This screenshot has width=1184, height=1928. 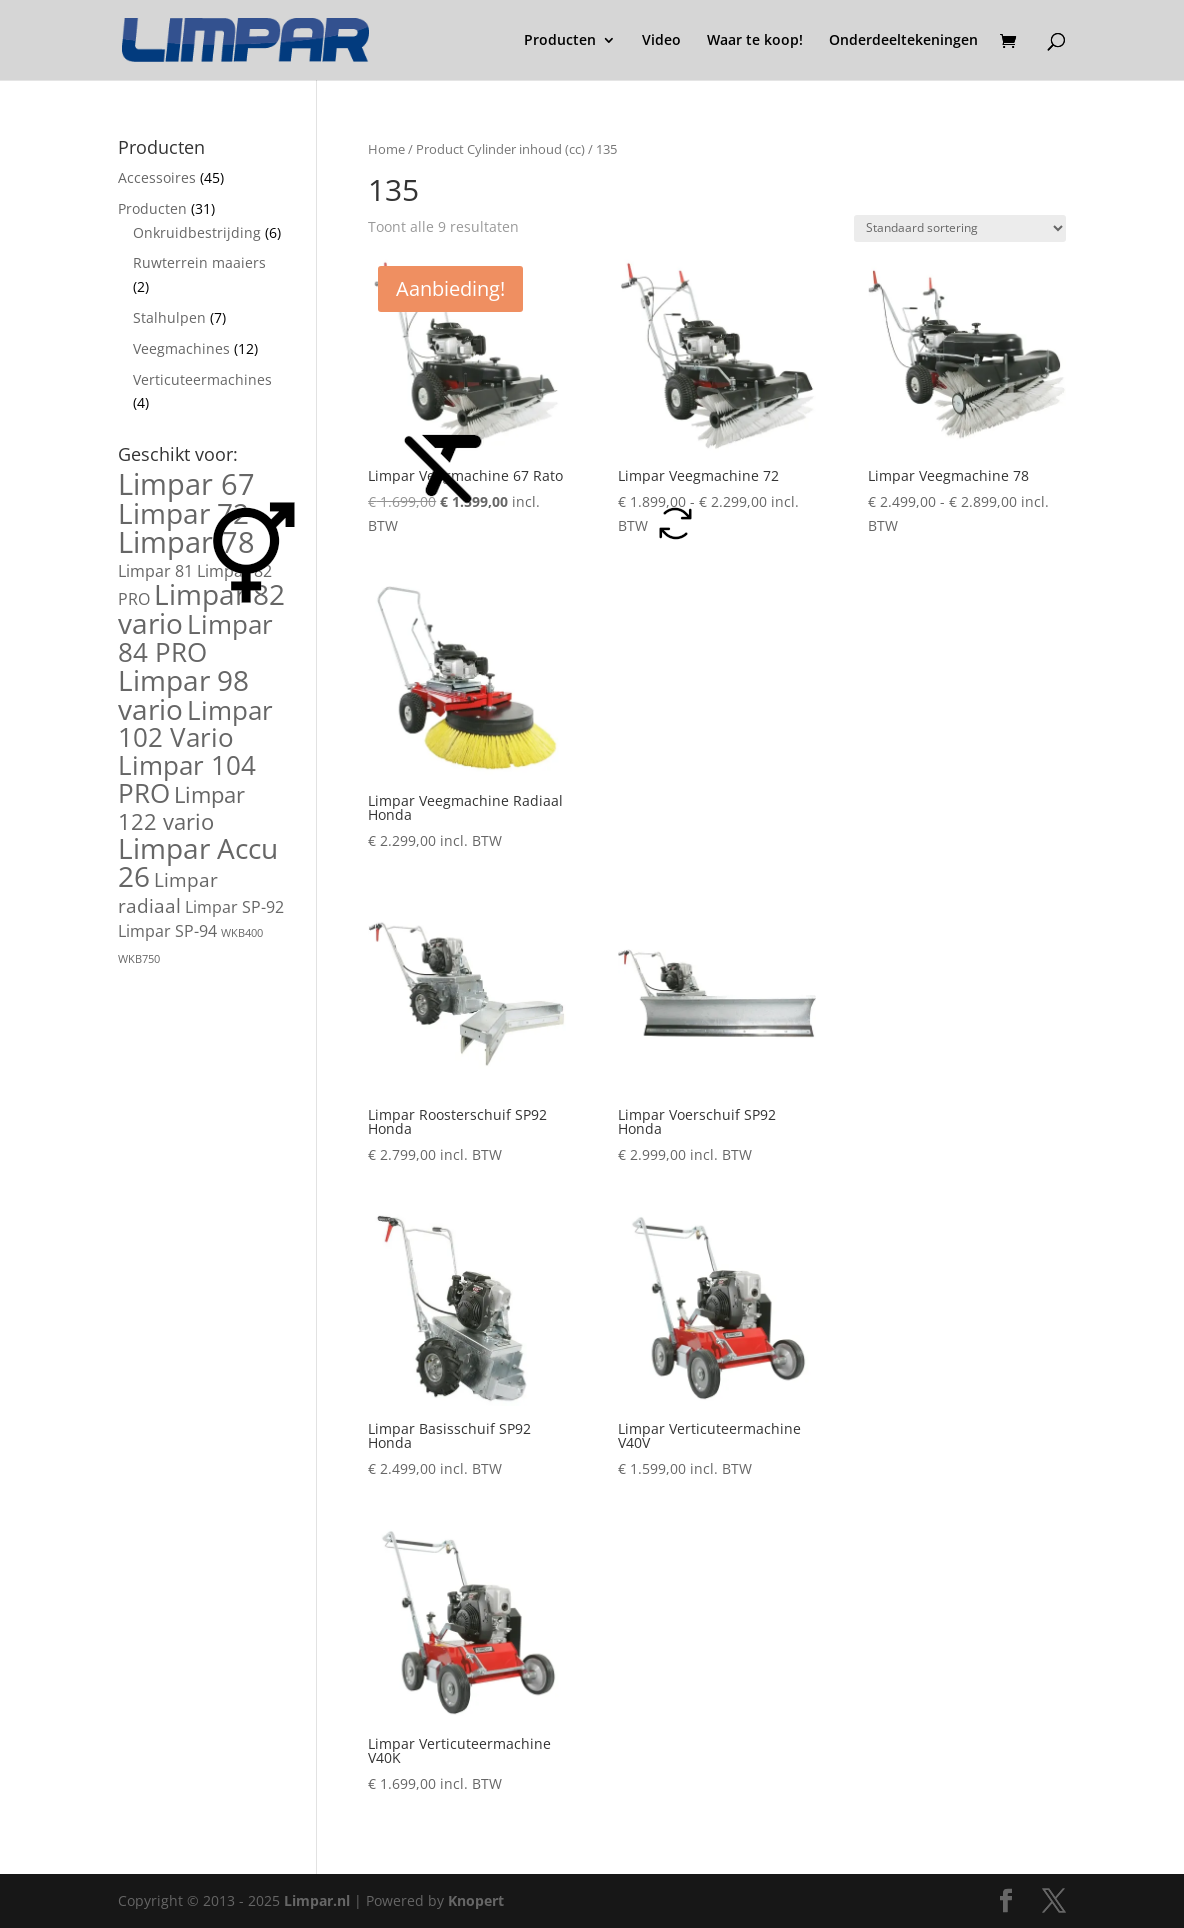 I want to click on select gender or sex options, so click(x=254, y=552).